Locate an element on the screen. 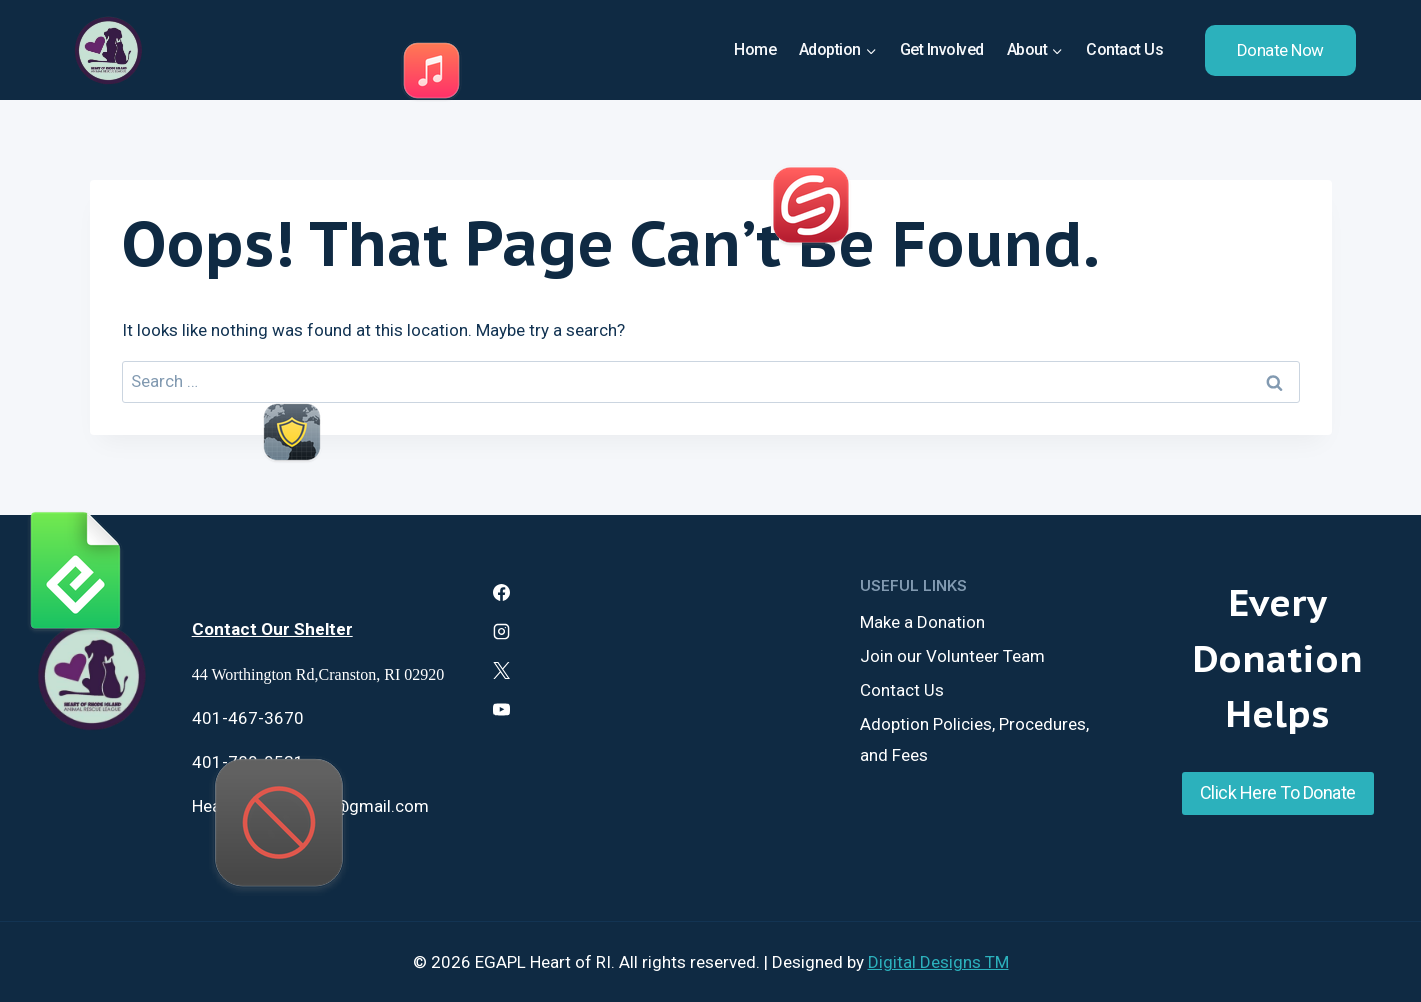  indicates image failed to load is located at coordinates (279, 823).